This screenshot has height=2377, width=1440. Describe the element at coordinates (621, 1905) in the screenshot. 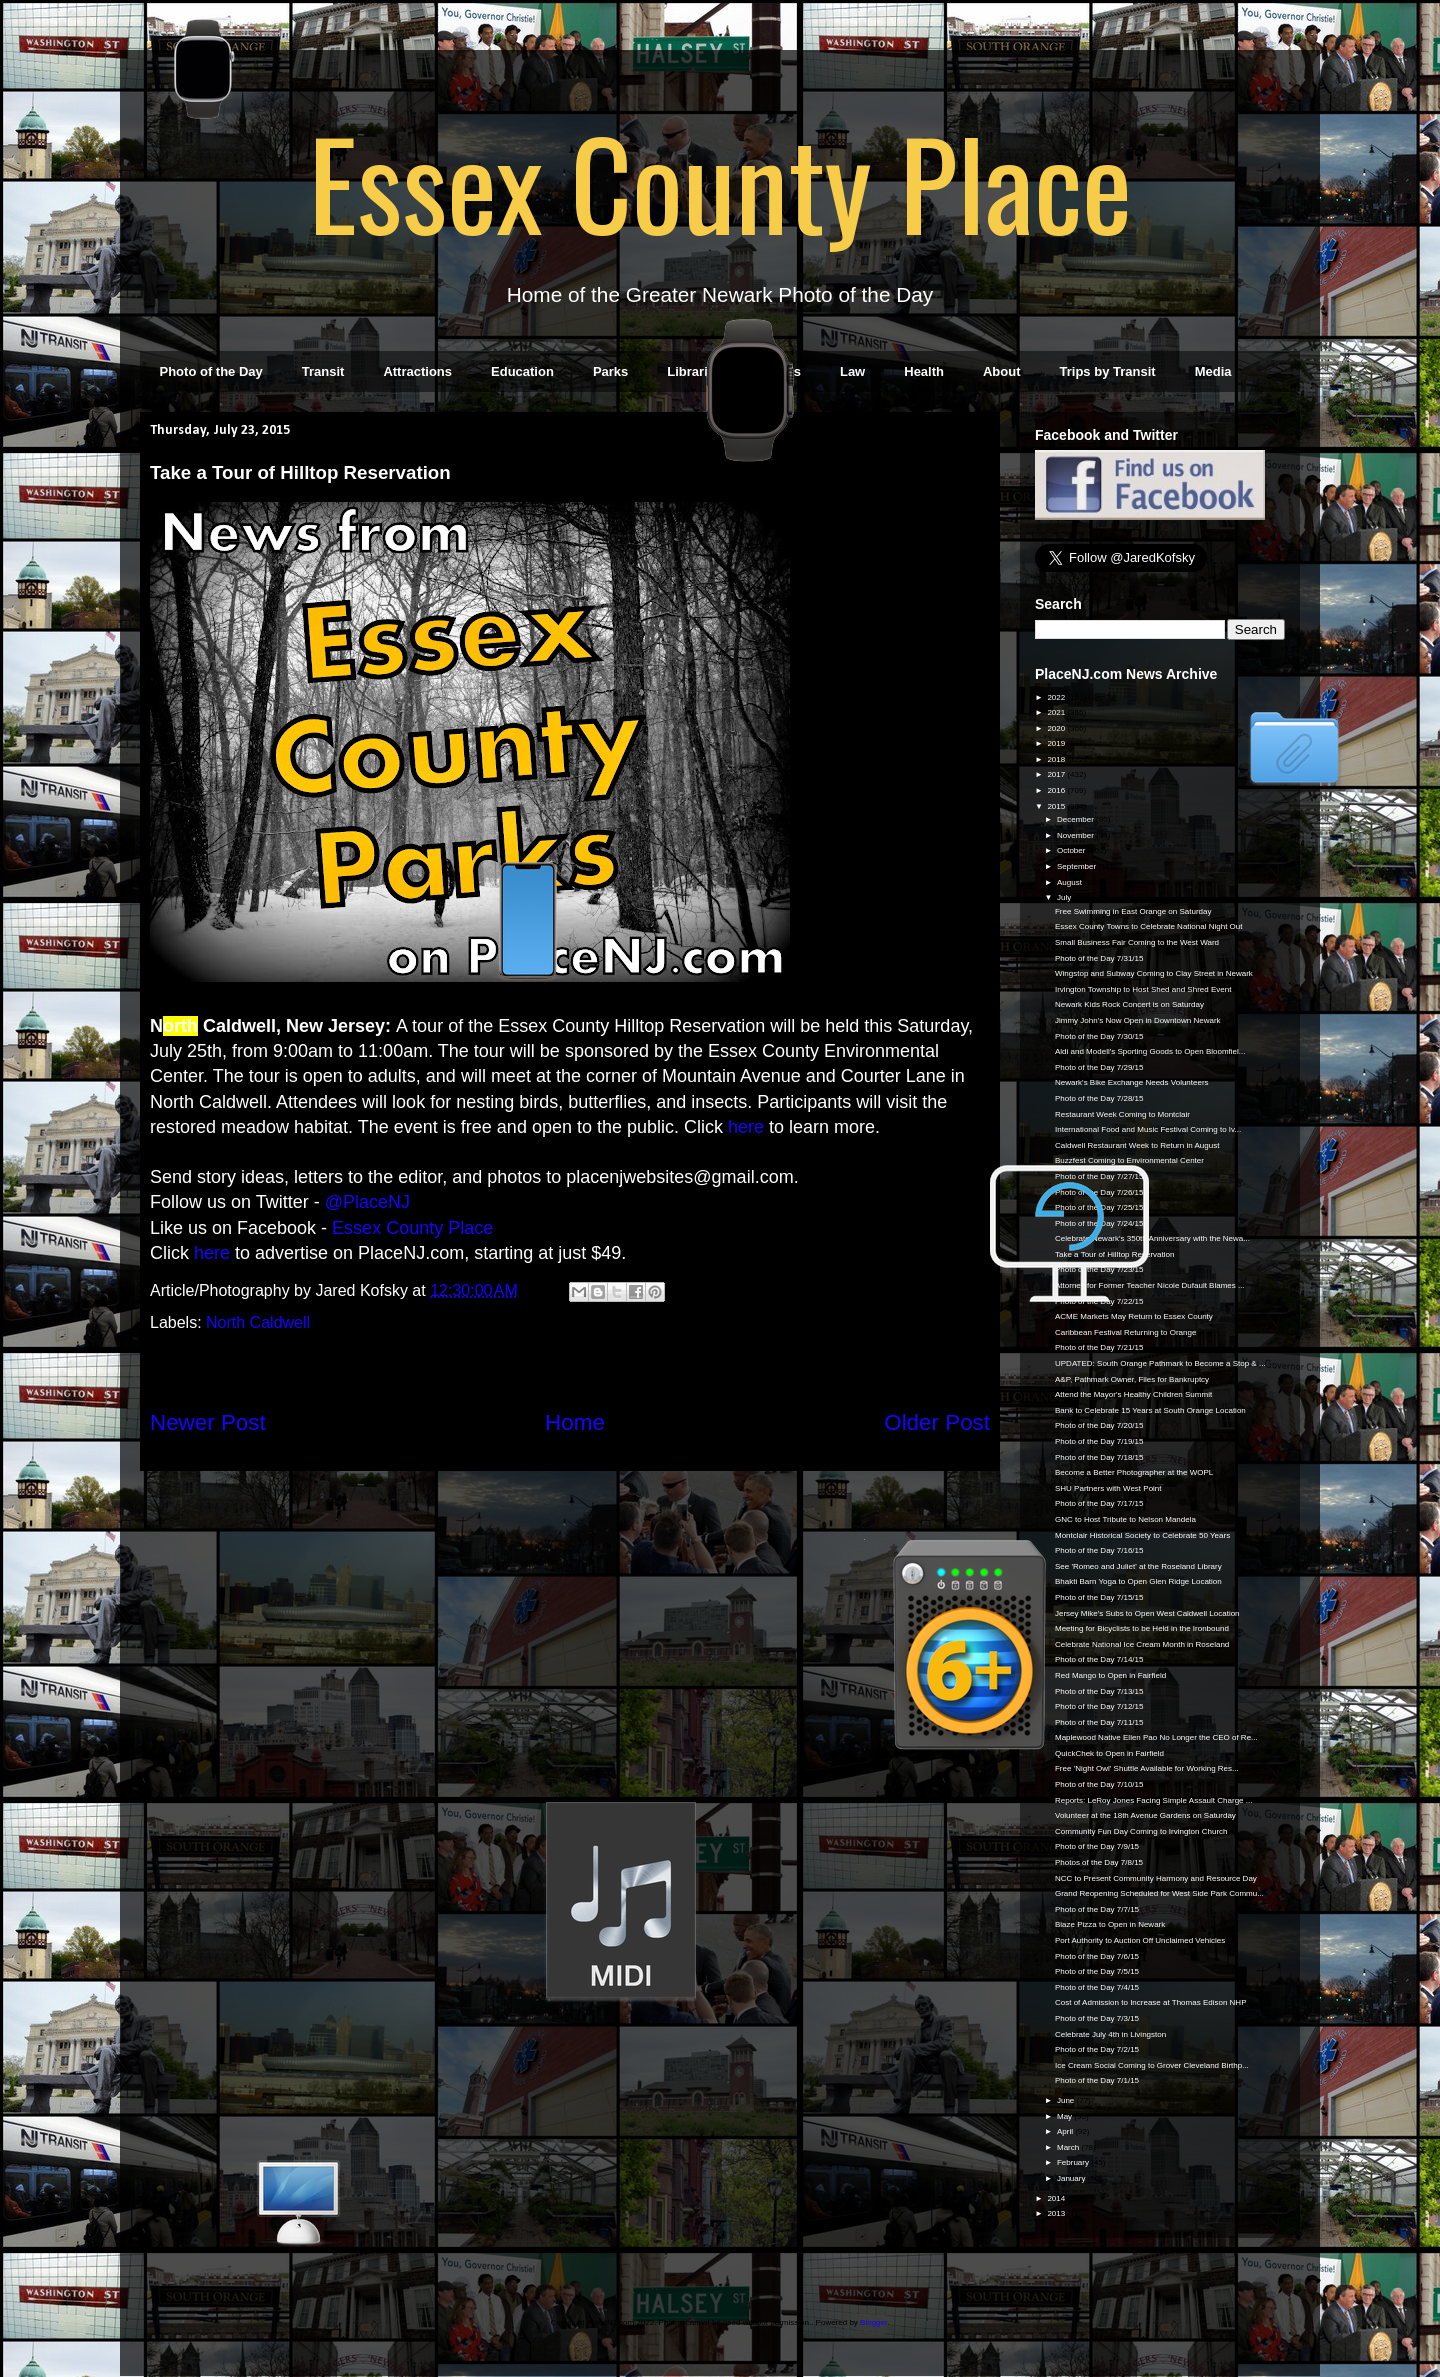

I see `a standard MIDI file in GarageBand` at that location.